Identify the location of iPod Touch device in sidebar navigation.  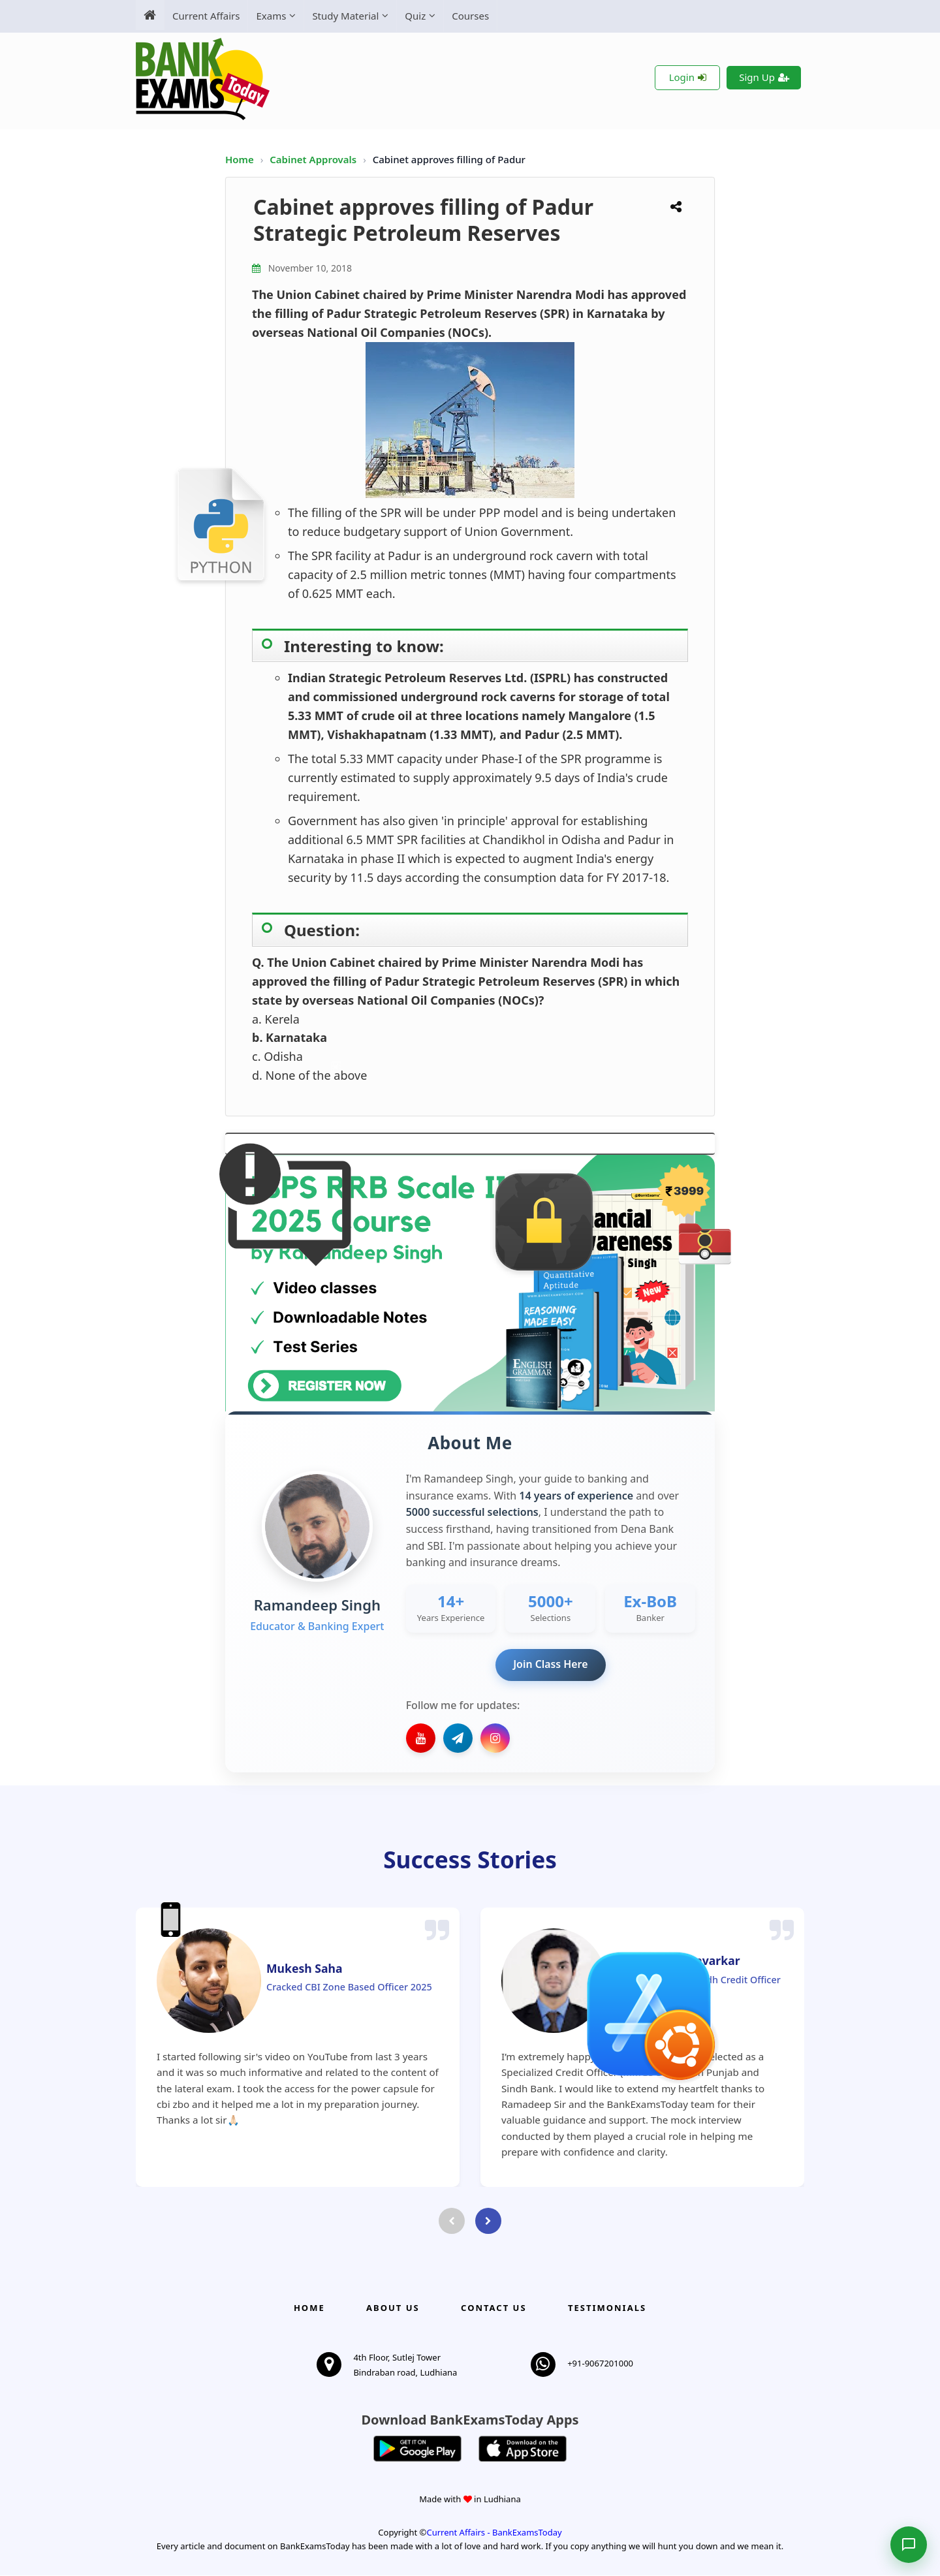
(170, 1919).